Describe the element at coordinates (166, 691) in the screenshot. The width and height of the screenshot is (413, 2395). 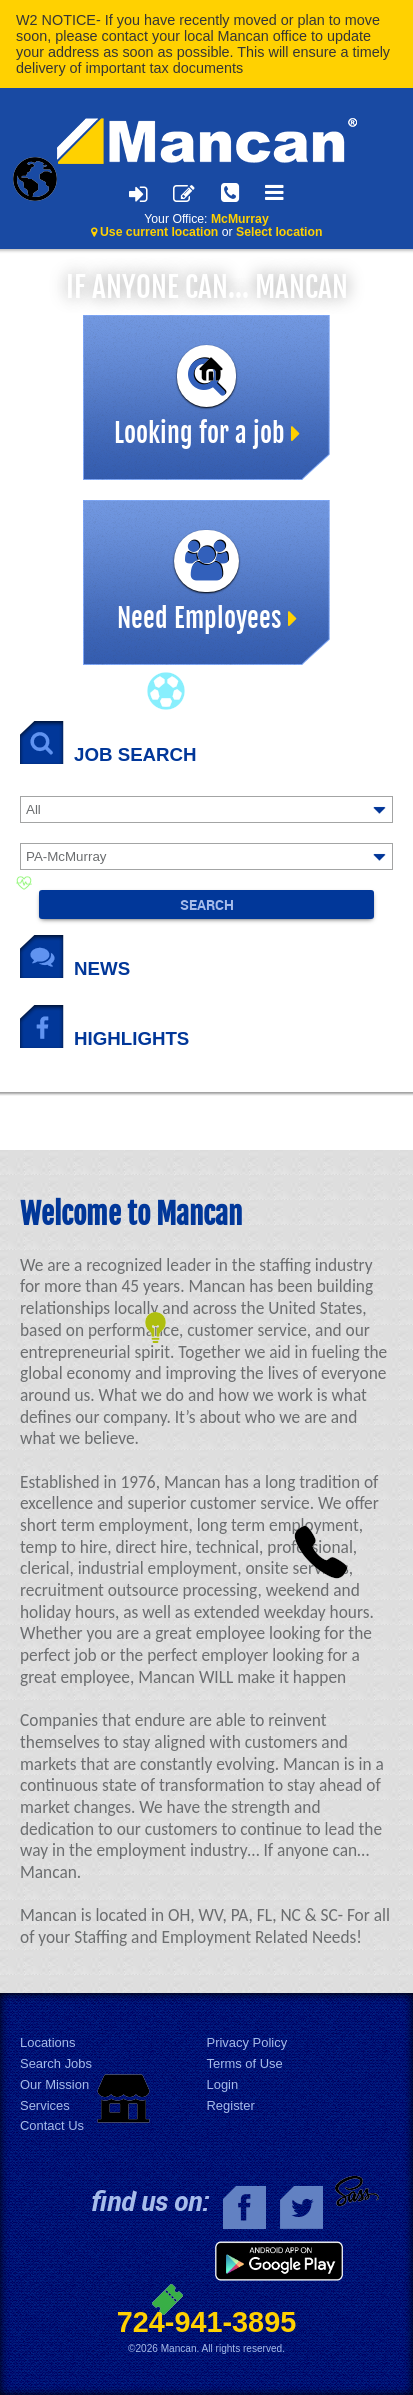
I see `view football or soccer content` at that location.